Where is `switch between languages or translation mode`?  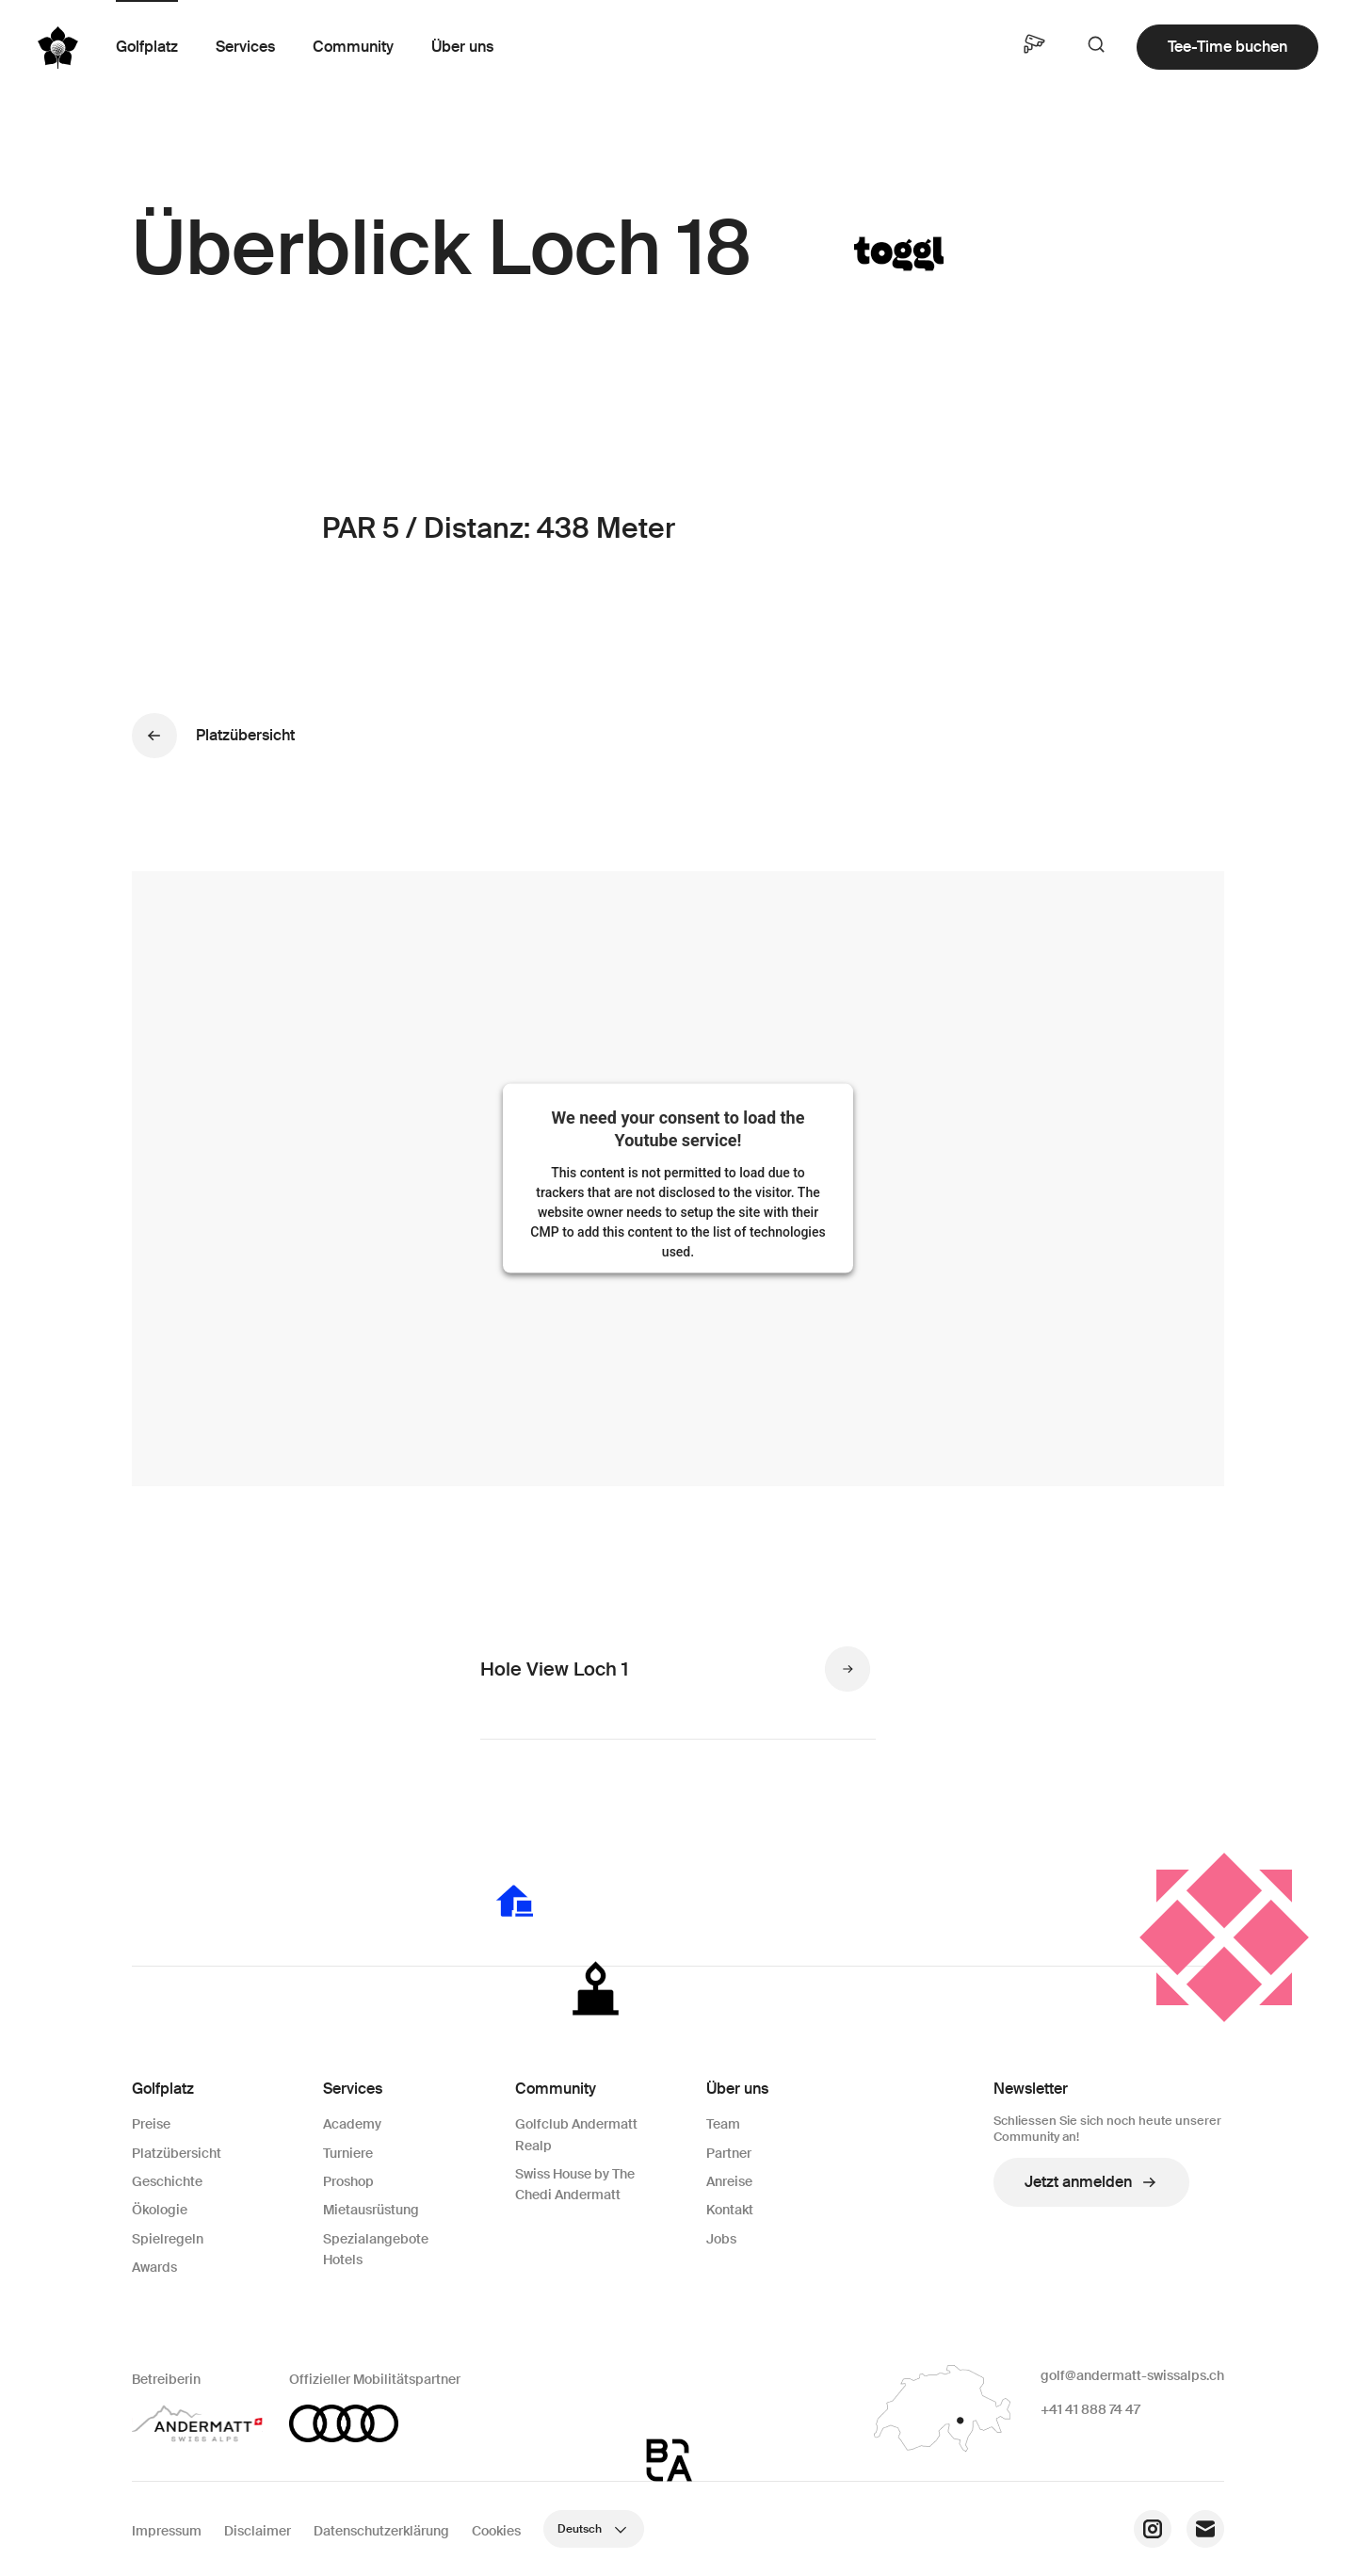 switch between languages or translation mode is located at coordinates (668, 2460).